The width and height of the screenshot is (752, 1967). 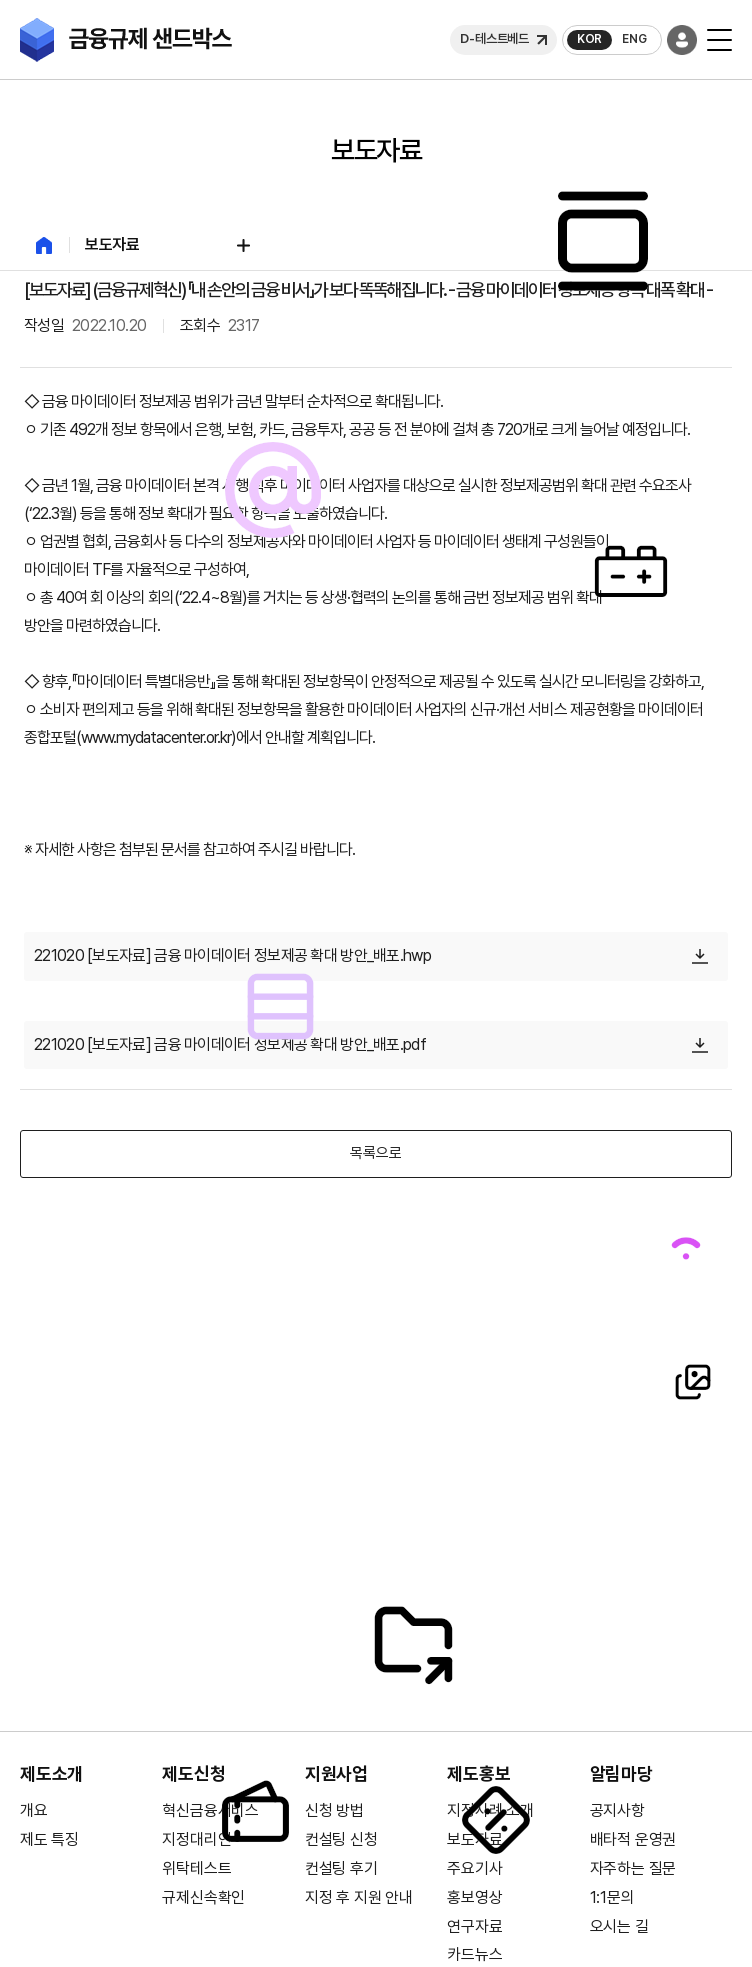 What do you see at coordinates (273, 490) in the screenshot?
I see `mention a user in a post or comment` at bounding box center [273, 490].